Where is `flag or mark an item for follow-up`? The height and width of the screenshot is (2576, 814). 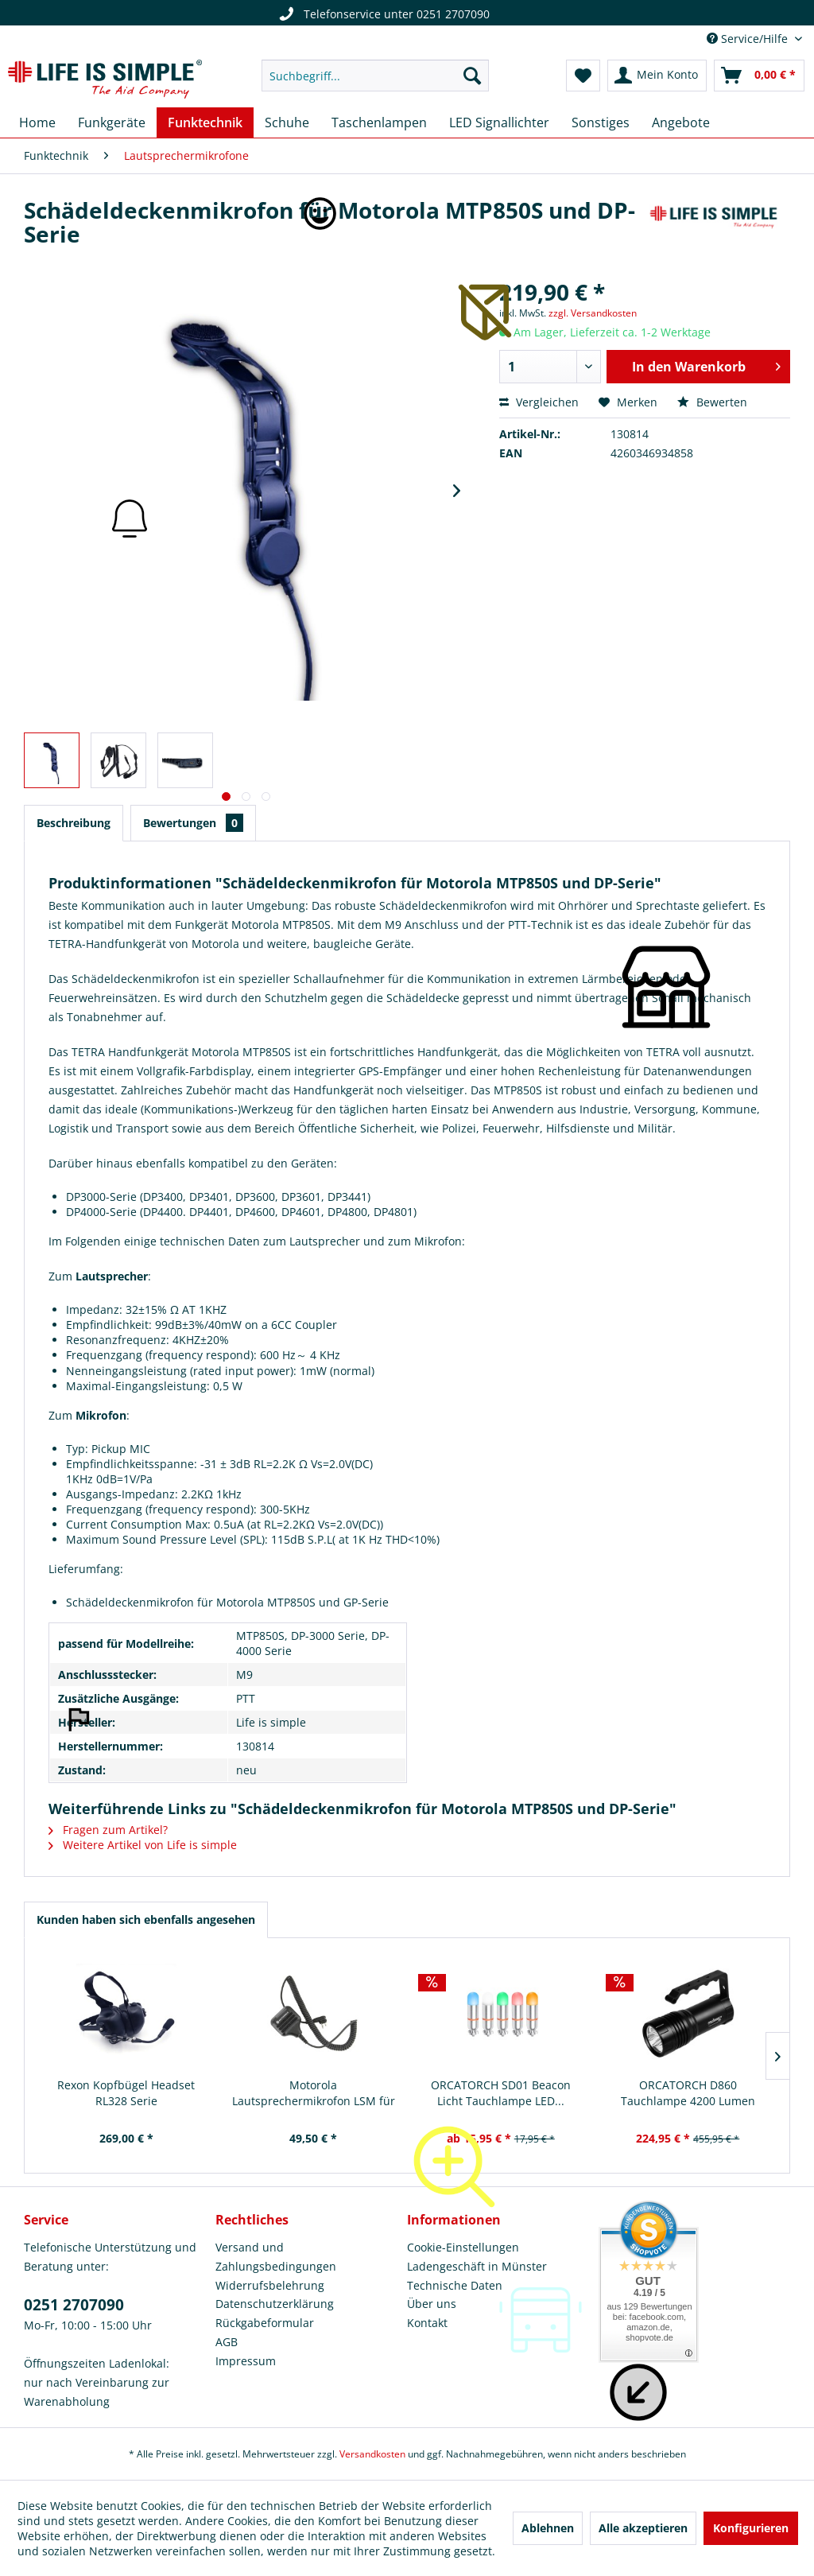
flag or mark an item for follow-up is located at coordinates (78, 1719).